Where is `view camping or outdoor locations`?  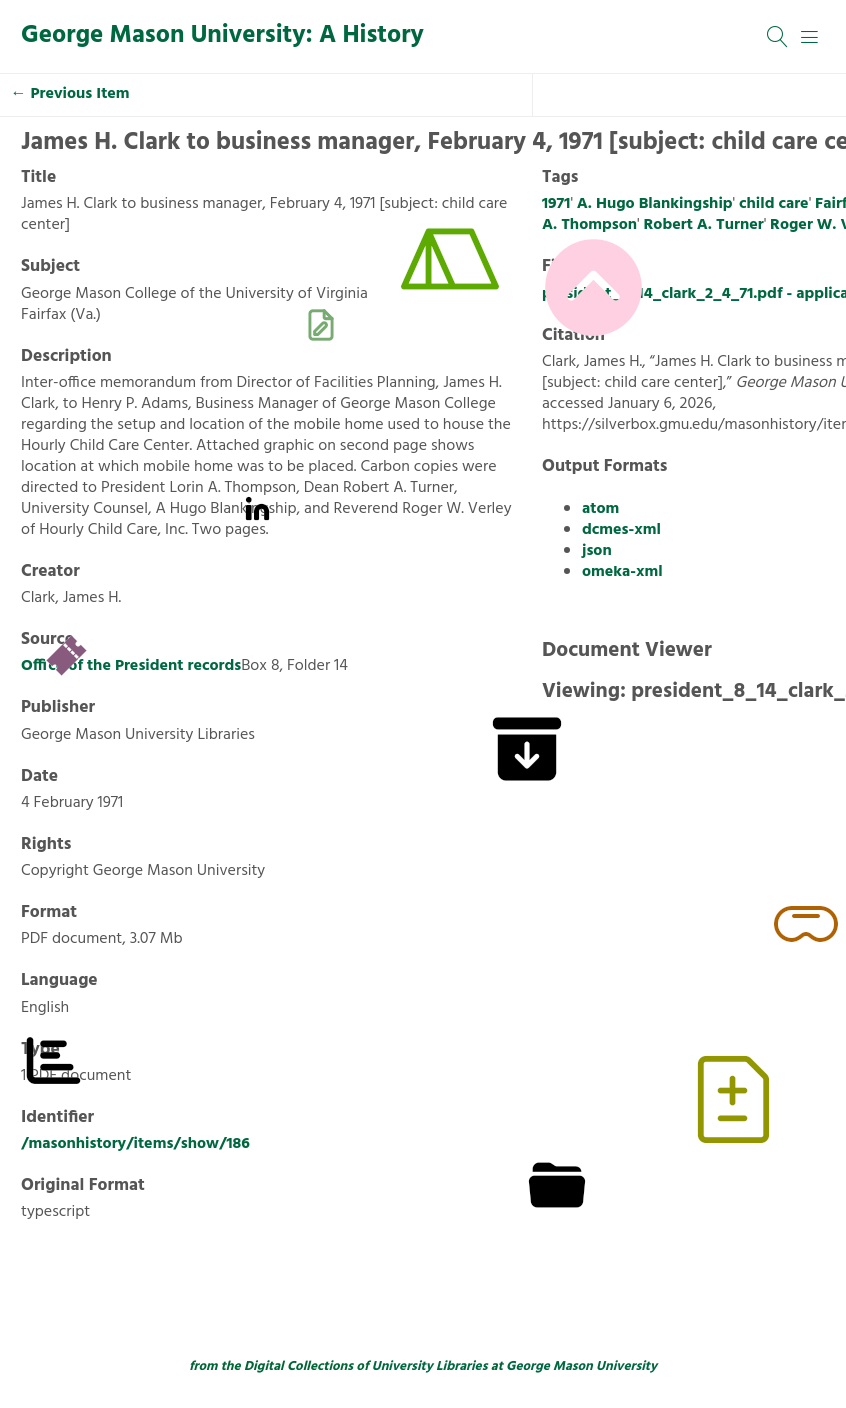
view camping or outdoor locations is located at coordinates (450, 262).